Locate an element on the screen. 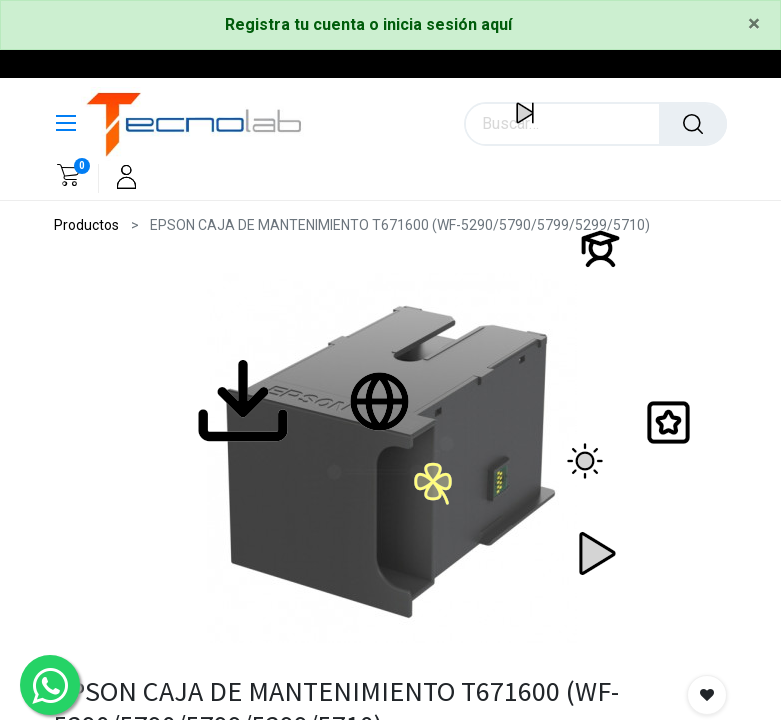 The height and width of the screenshot is (720, 781). indicates a lucky or bonus reward is located at coordinates (433, 483).